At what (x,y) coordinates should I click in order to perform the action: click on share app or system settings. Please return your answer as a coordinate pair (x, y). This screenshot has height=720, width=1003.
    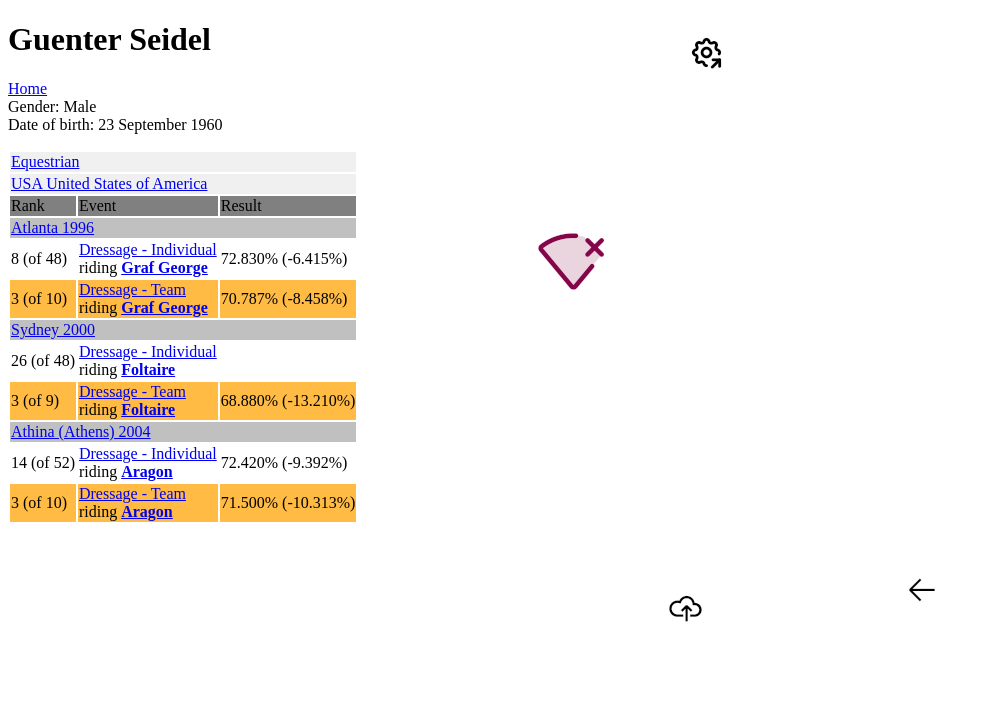
    Looking at the image, I should click on (706, 52).